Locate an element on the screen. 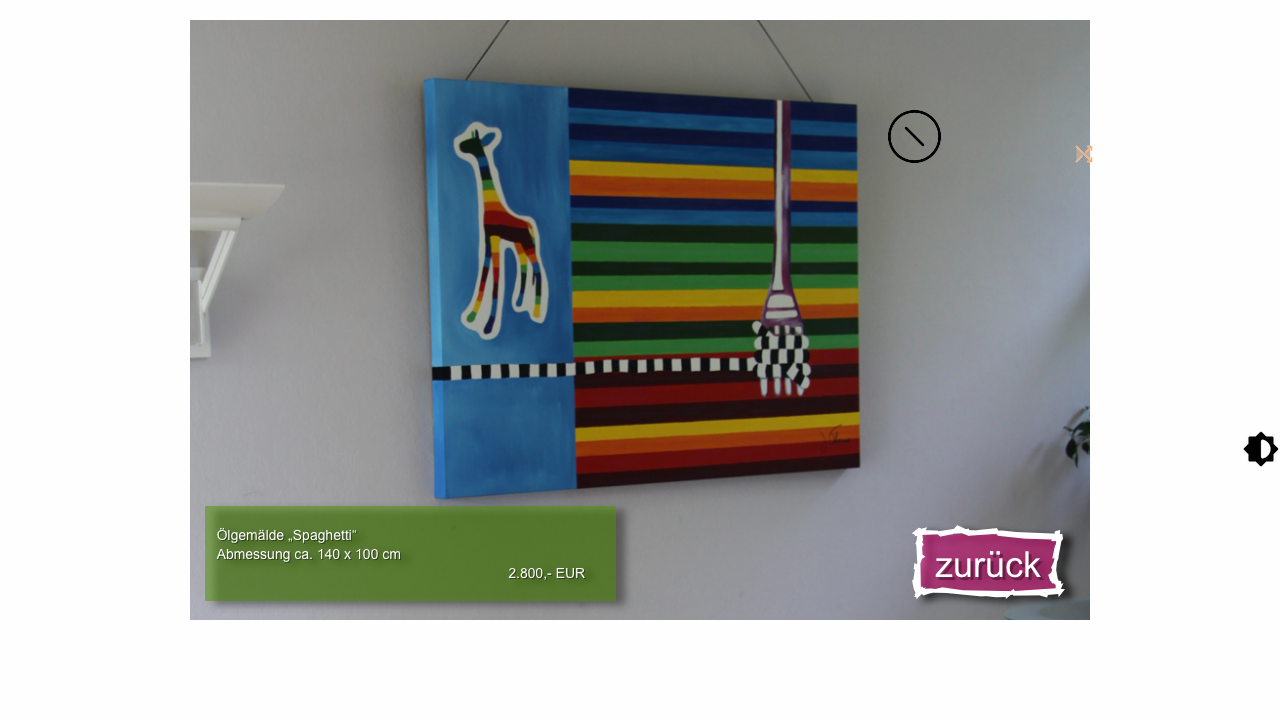  indicates a prohibited or restricted action is located at coordinates (914, 136).